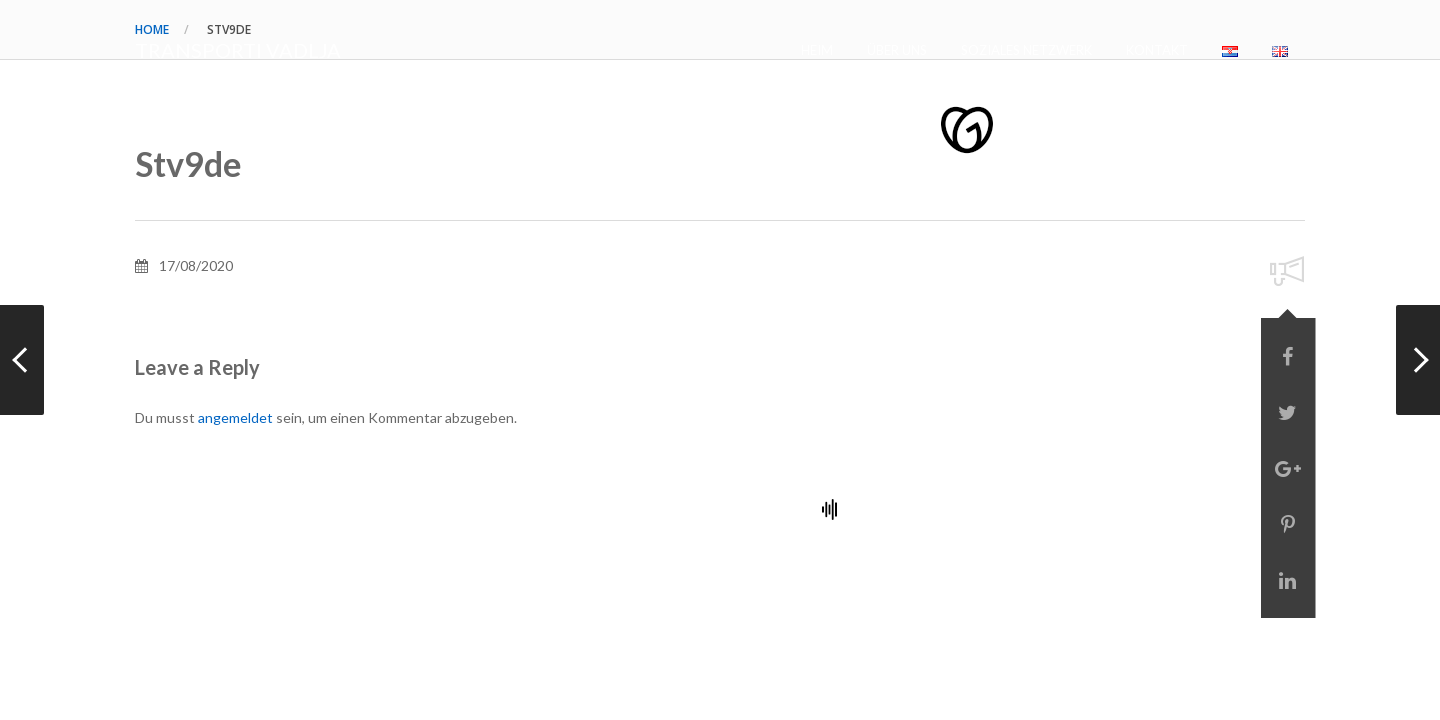 Image resolution: width=1440 pixels, height=720 pixels. What do you see at coordinates (967, 130) in the screenshot?
I see `visit GoDaddy website or services` at bounding box center [967, 130].